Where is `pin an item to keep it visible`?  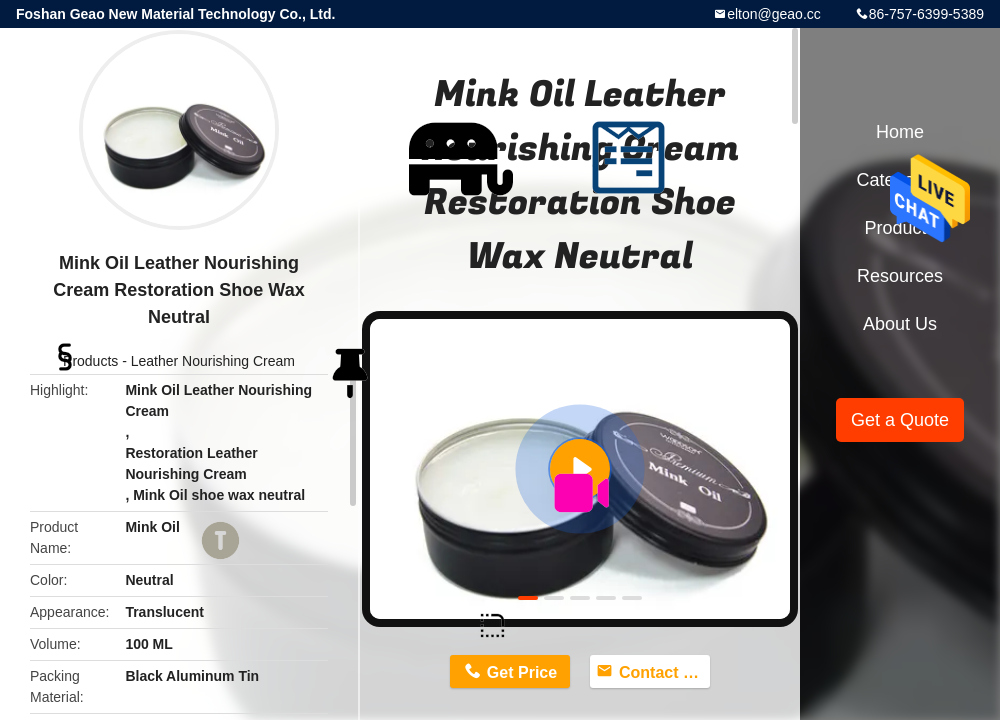
pin an item to keep it visible is located at coordinates (350, 372).